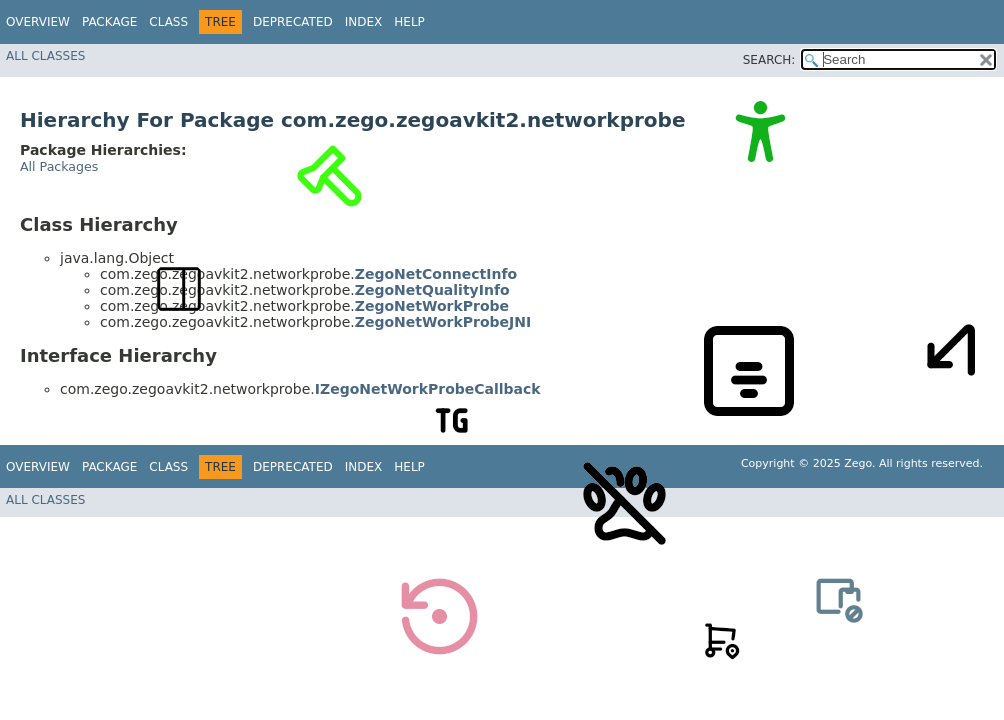 This screenshot has height=720, width=1004. Describe the element at coordinates (953, 350) in the screenshot. I see `make a sharp left turn in navigation` at that location.